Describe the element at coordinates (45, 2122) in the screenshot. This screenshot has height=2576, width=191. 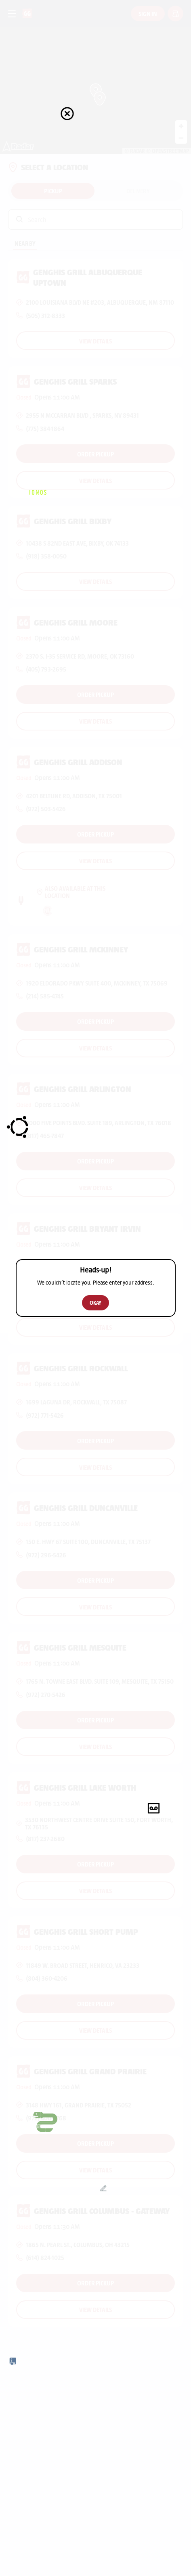
I see `pyscaffold python project scaffolding tool logo` at that location.